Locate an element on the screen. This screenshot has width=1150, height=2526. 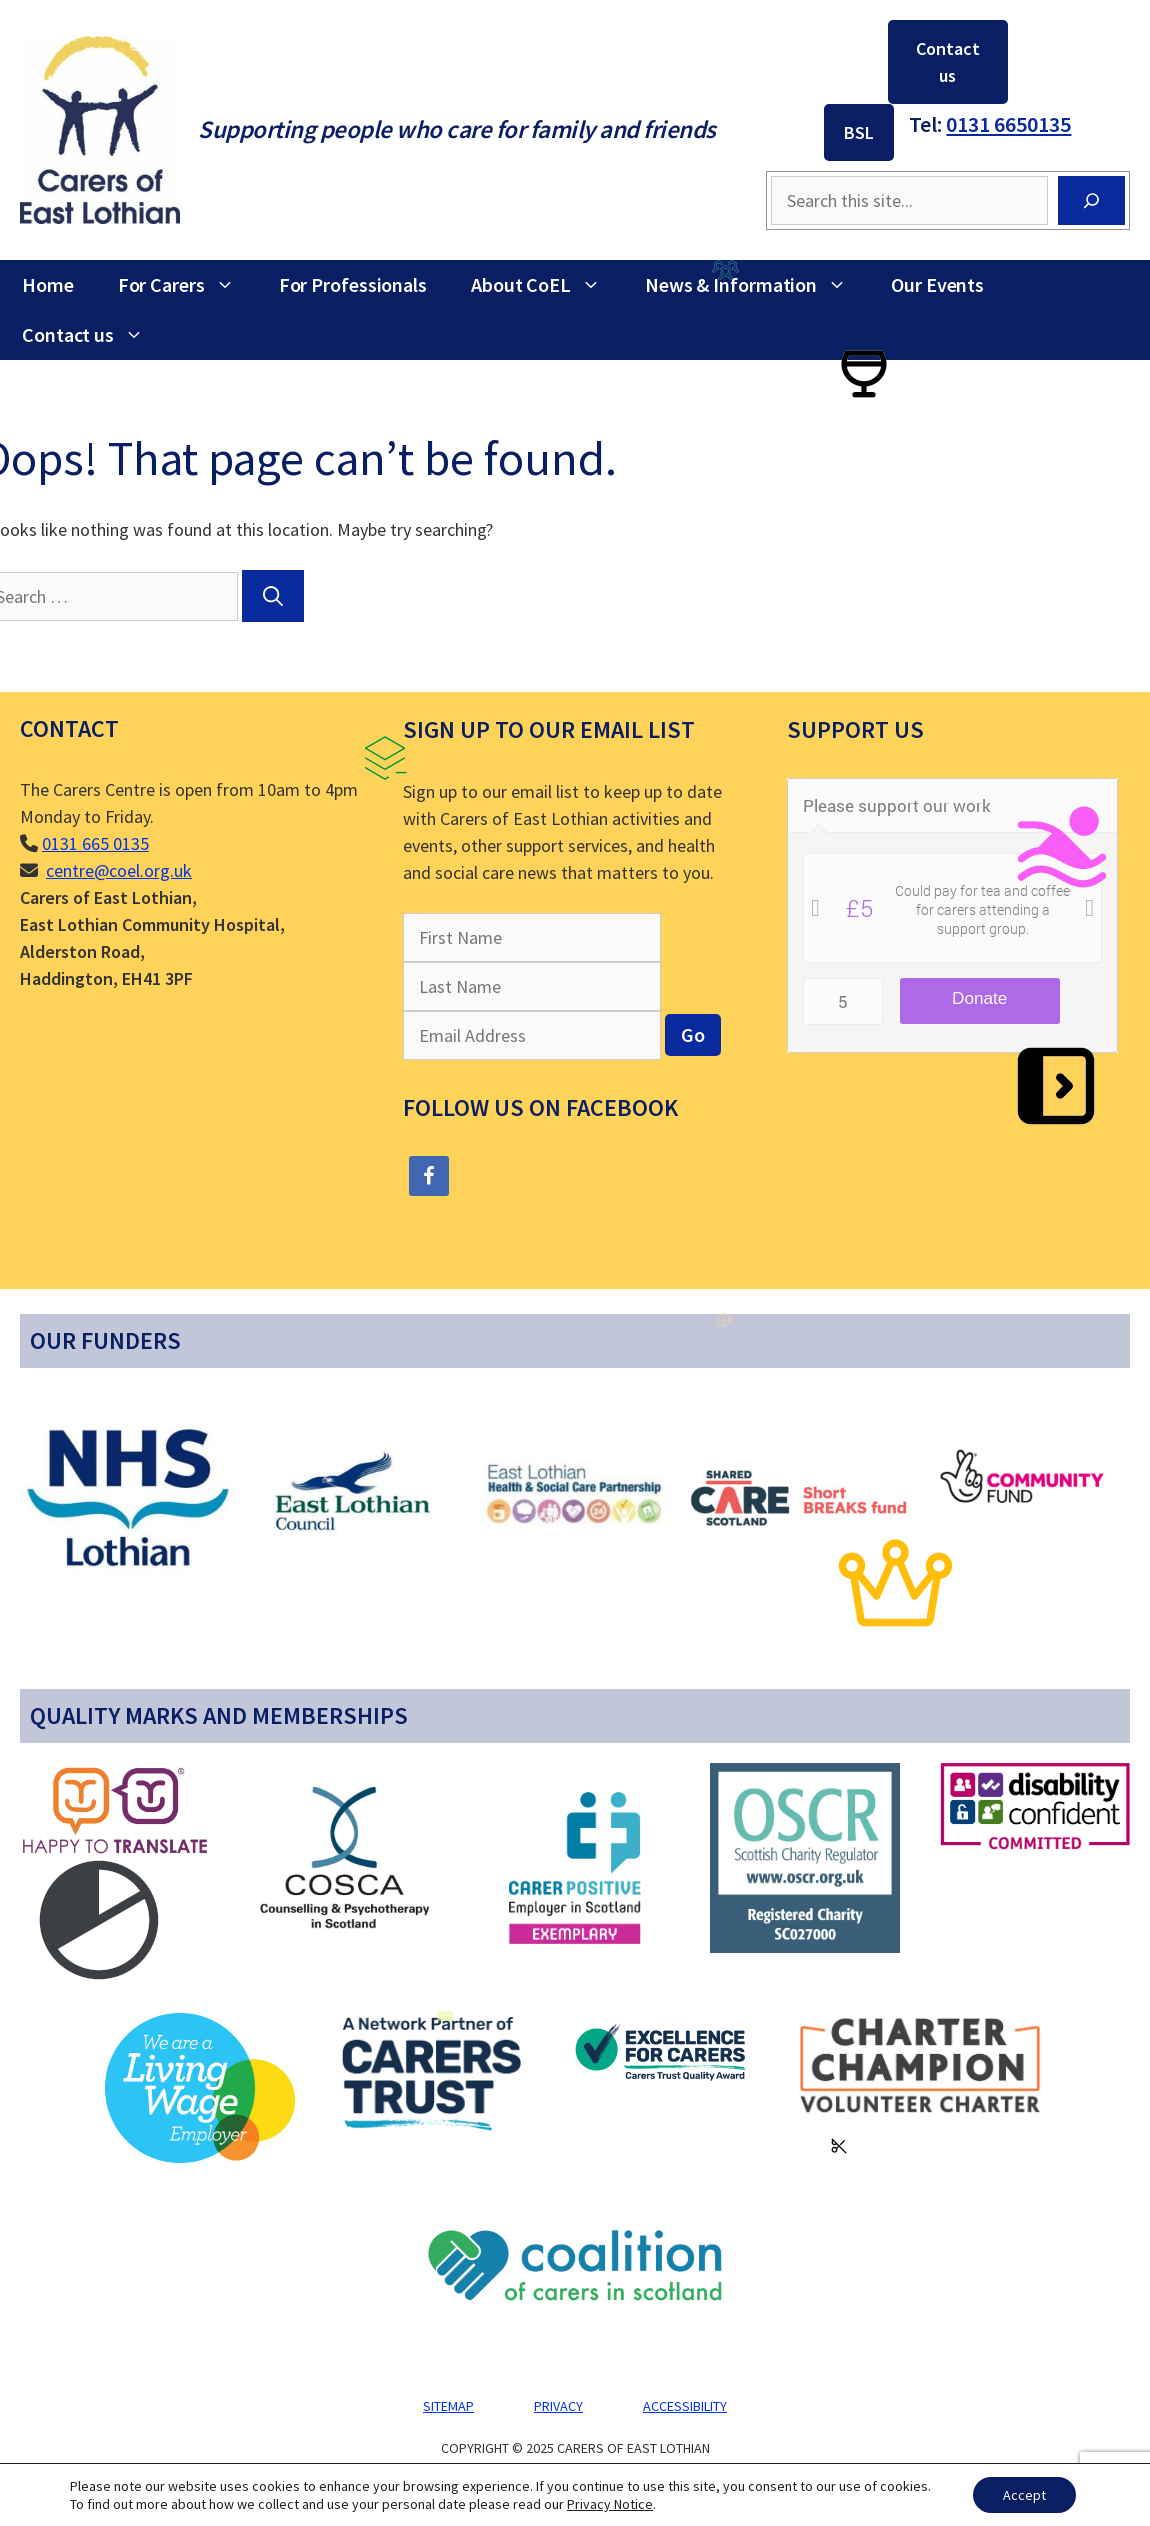
access swimming pool or aquatic facilities is located at coordinates (1062, 847).